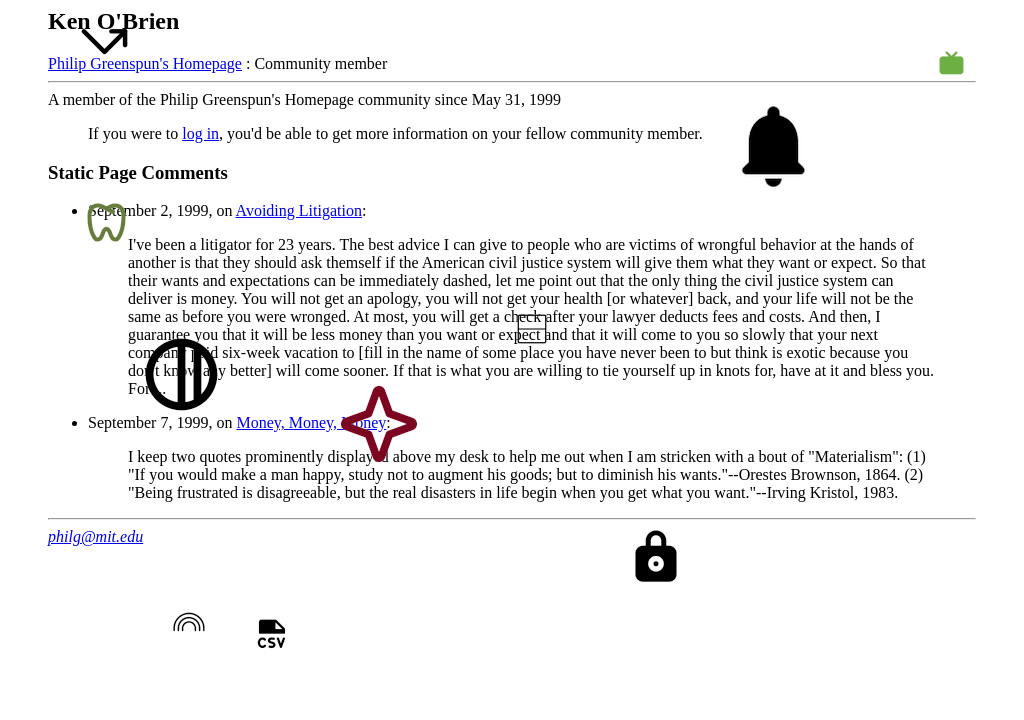 This screenshot has width=1024, height=720. What do you see at coordinates (532, 329) in the screenshot?
I see `split view horizontally` at bounding box center [532, 329].